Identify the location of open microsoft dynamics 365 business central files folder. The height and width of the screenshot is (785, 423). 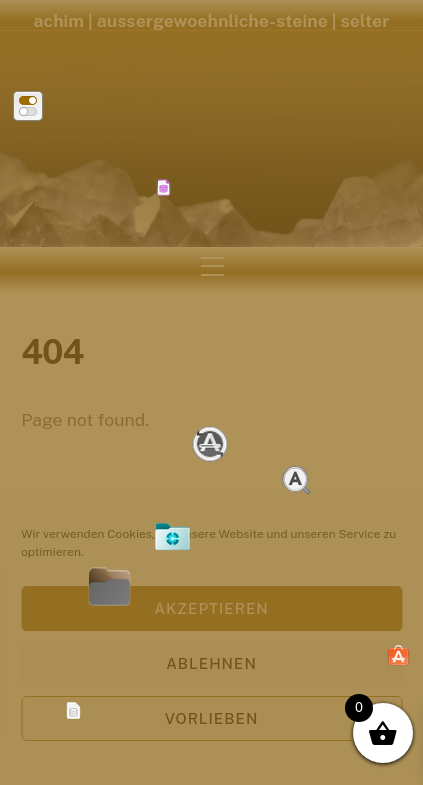
(172, 537).